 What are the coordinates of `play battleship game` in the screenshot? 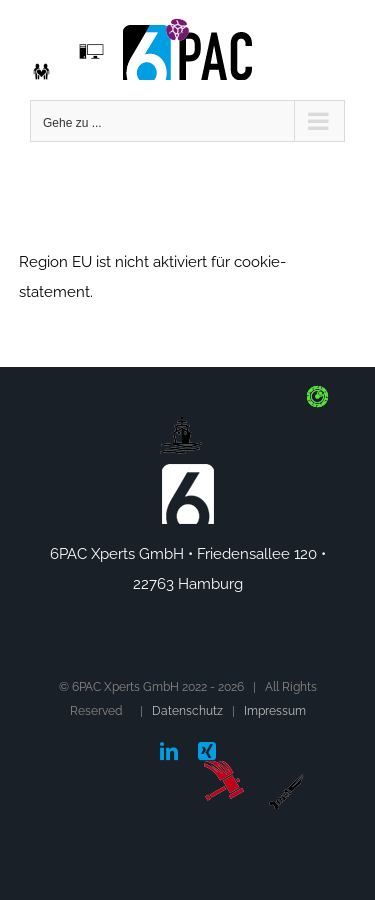 It's located at (182, 436).